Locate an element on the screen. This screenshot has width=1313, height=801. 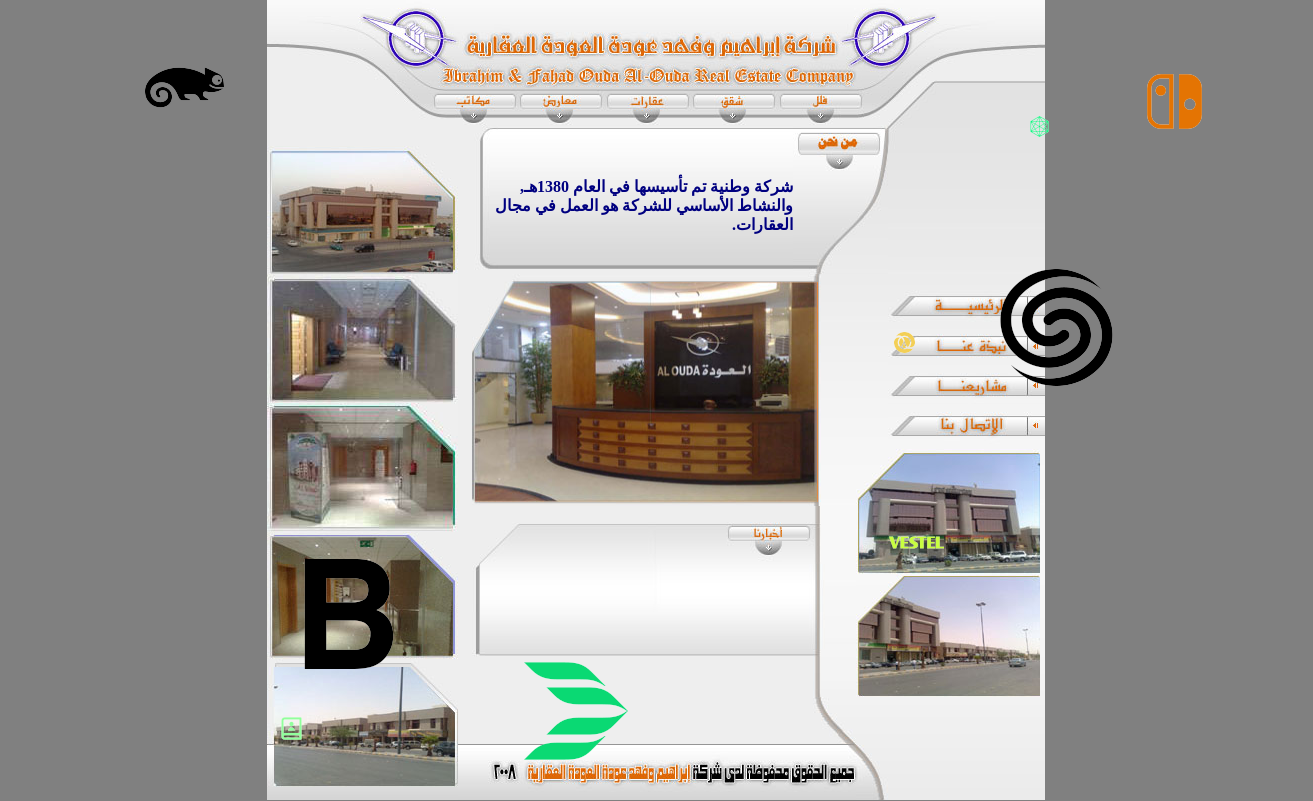
barmenia insurance company logo is located at coordinates (349, 614).